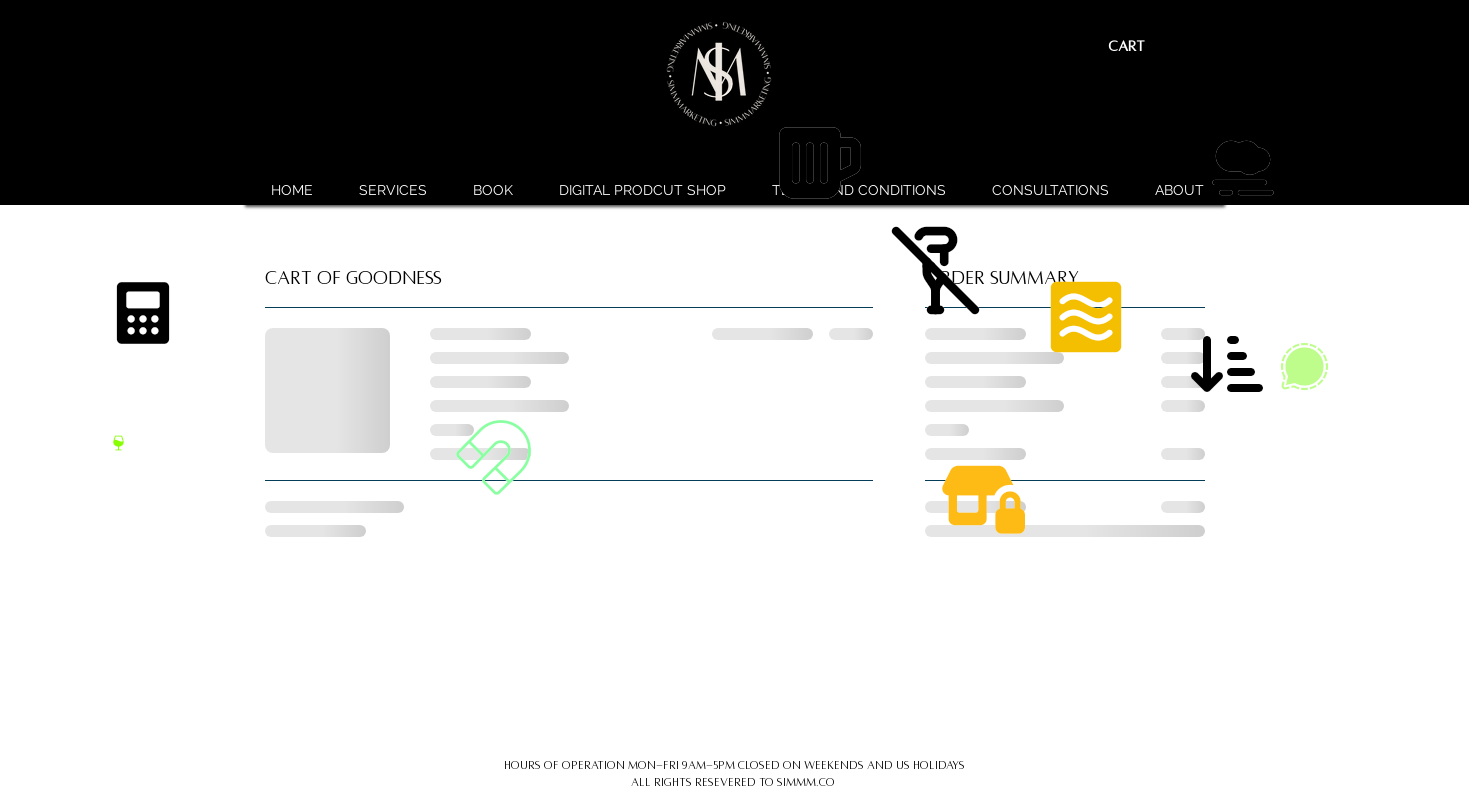 This screenshot has width=1469, height=808. What do you see at coordinates (1227, 364) in the screenshot?
I see `sort items in ascending order` at bounding box center [1227, 364].